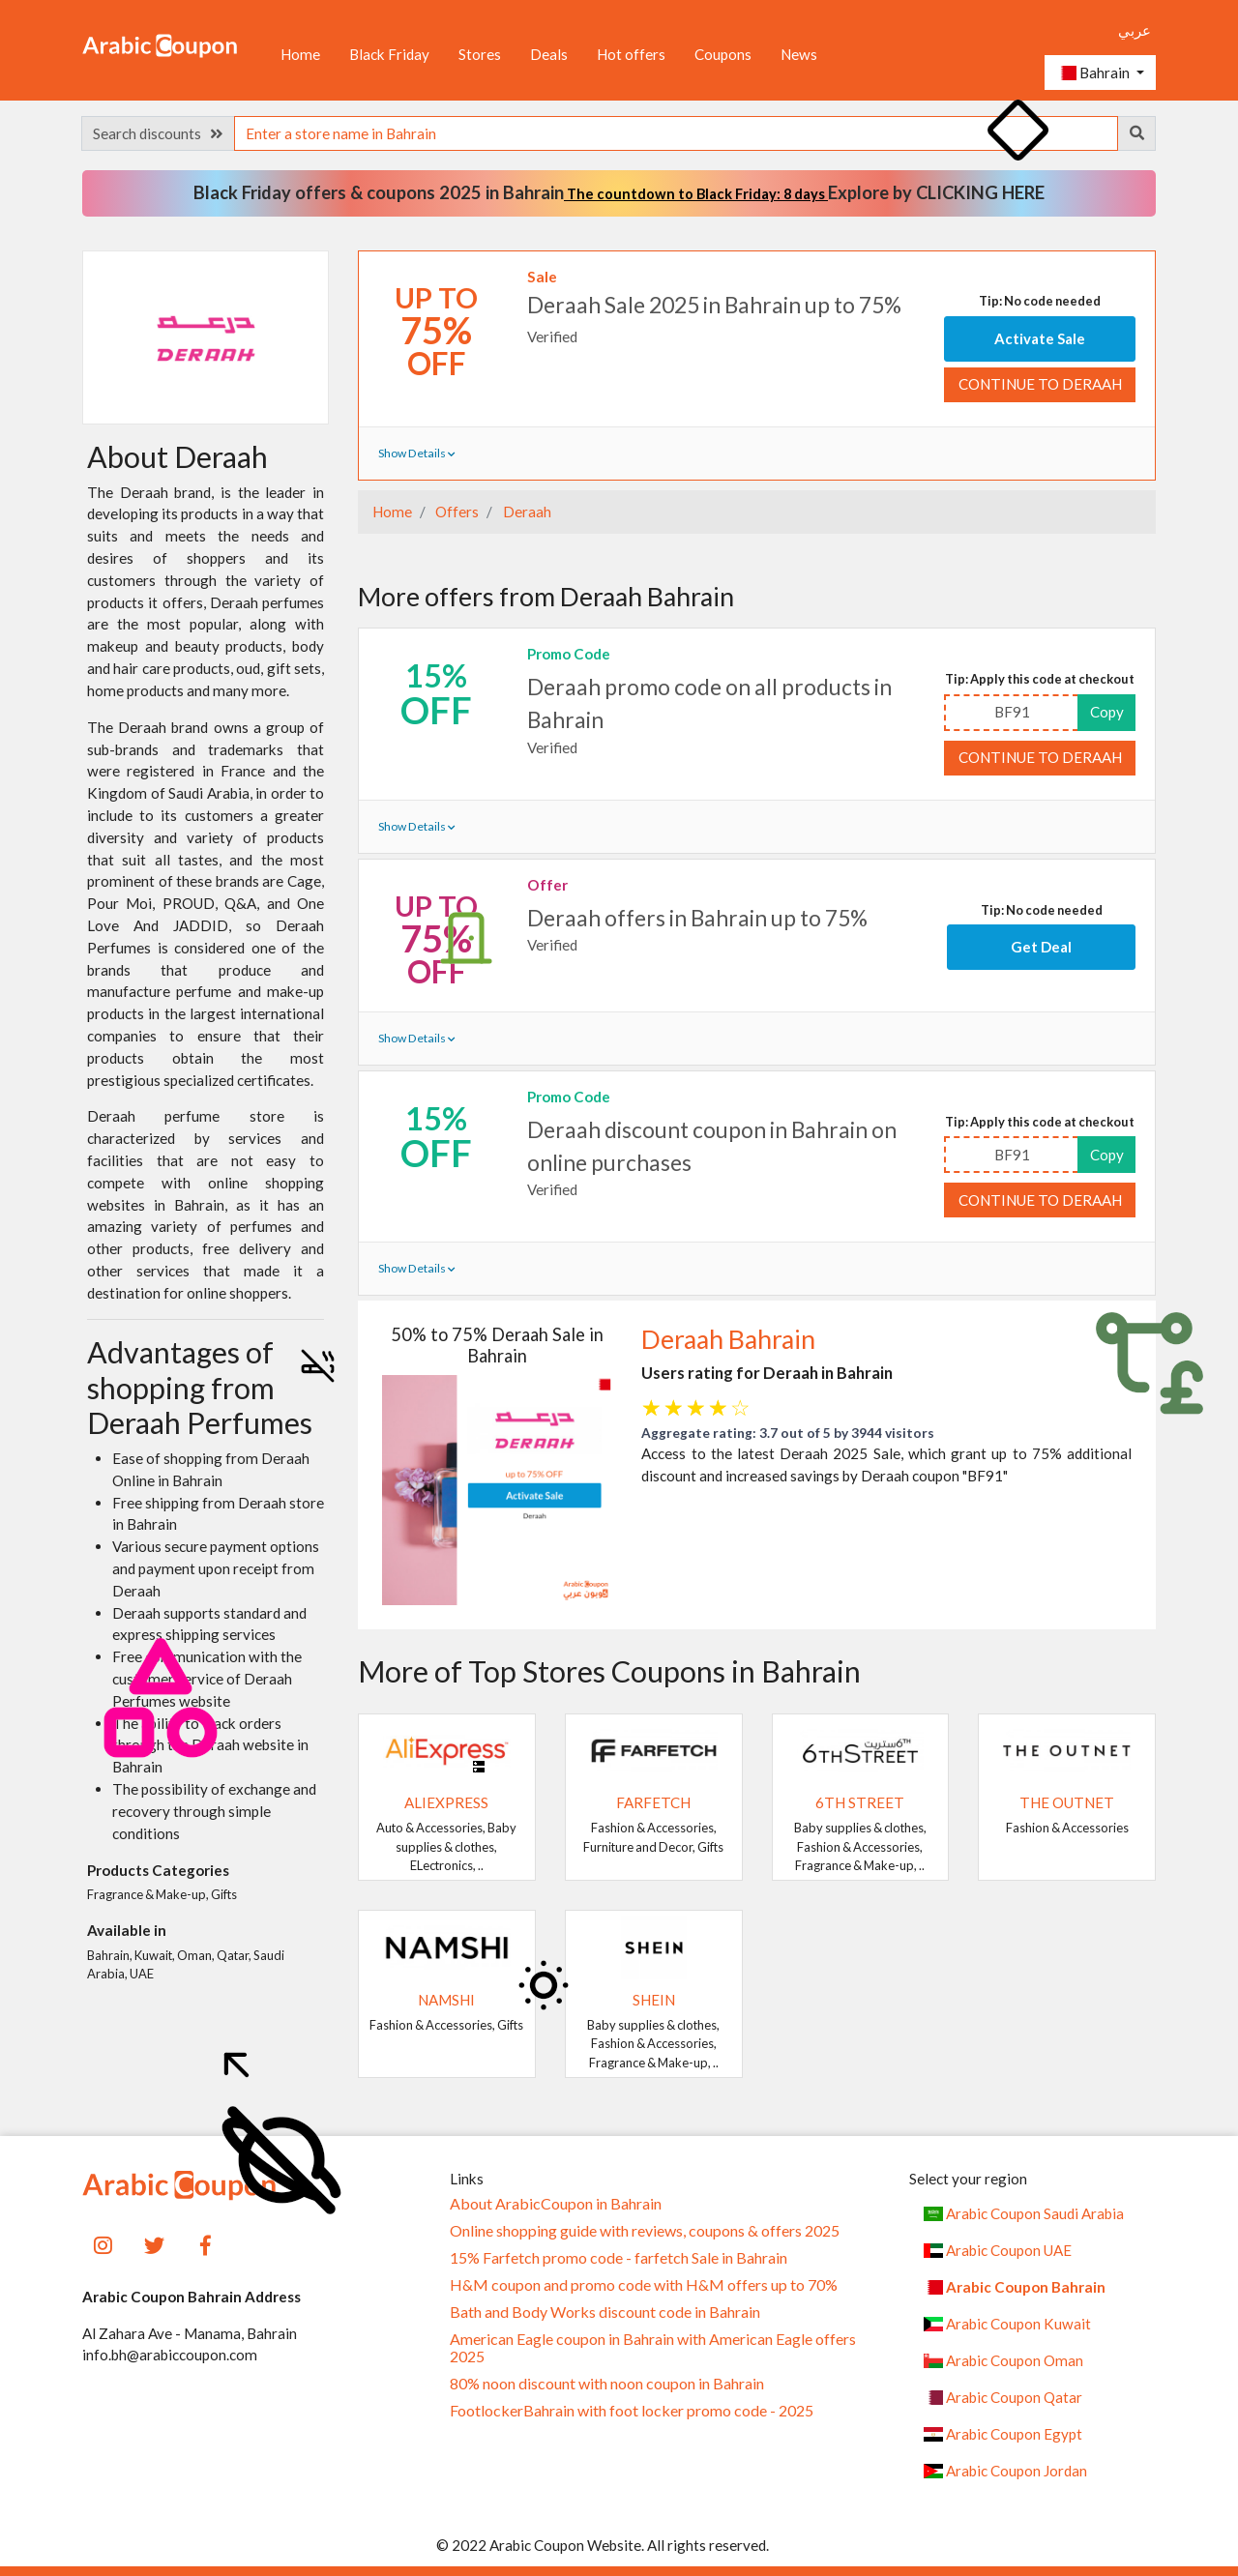  What do you see at coordinates (1017, 130) in the screenshot?
I see `indicates premium or special status` at bounding box center [1017, 130].